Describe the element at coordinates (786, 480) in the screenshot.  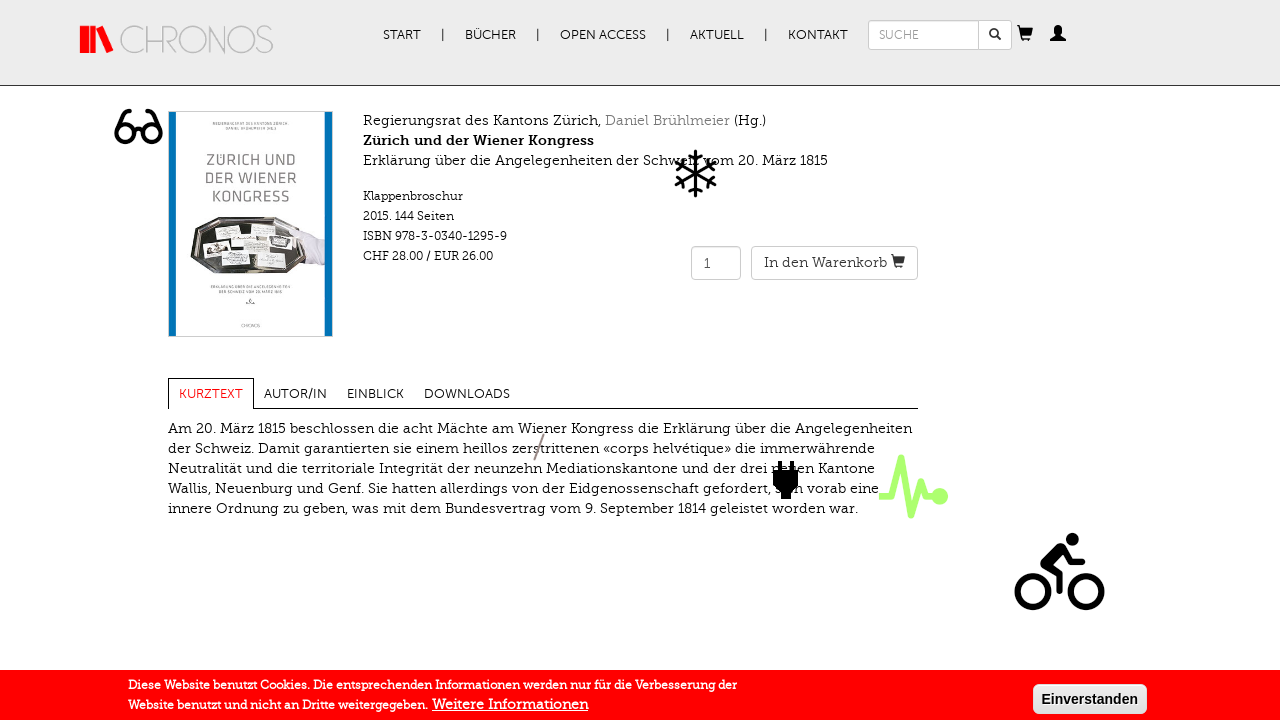
I see `indicates device is charging or connected to power` at that location.